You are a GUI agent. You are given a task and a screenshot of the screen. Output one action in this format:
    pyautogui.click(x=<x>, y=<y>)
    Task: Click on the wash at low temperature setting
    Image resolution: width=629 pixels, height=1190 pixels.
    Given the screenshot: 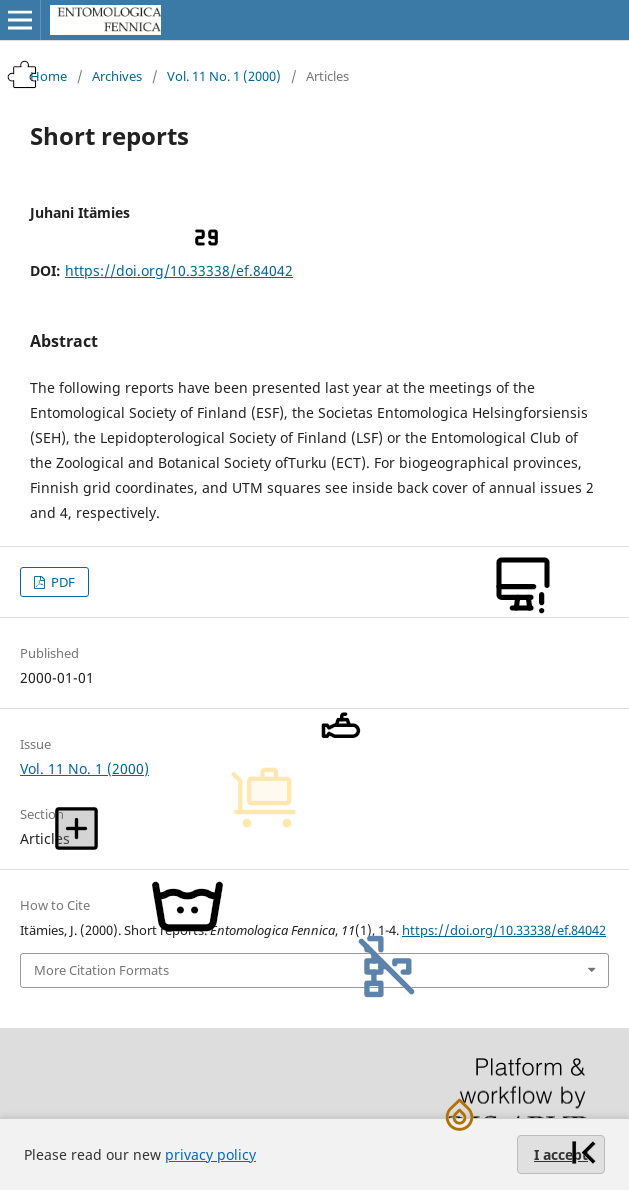 What is the action you would take?
    pyautogui.click(x=187, y=906)
    